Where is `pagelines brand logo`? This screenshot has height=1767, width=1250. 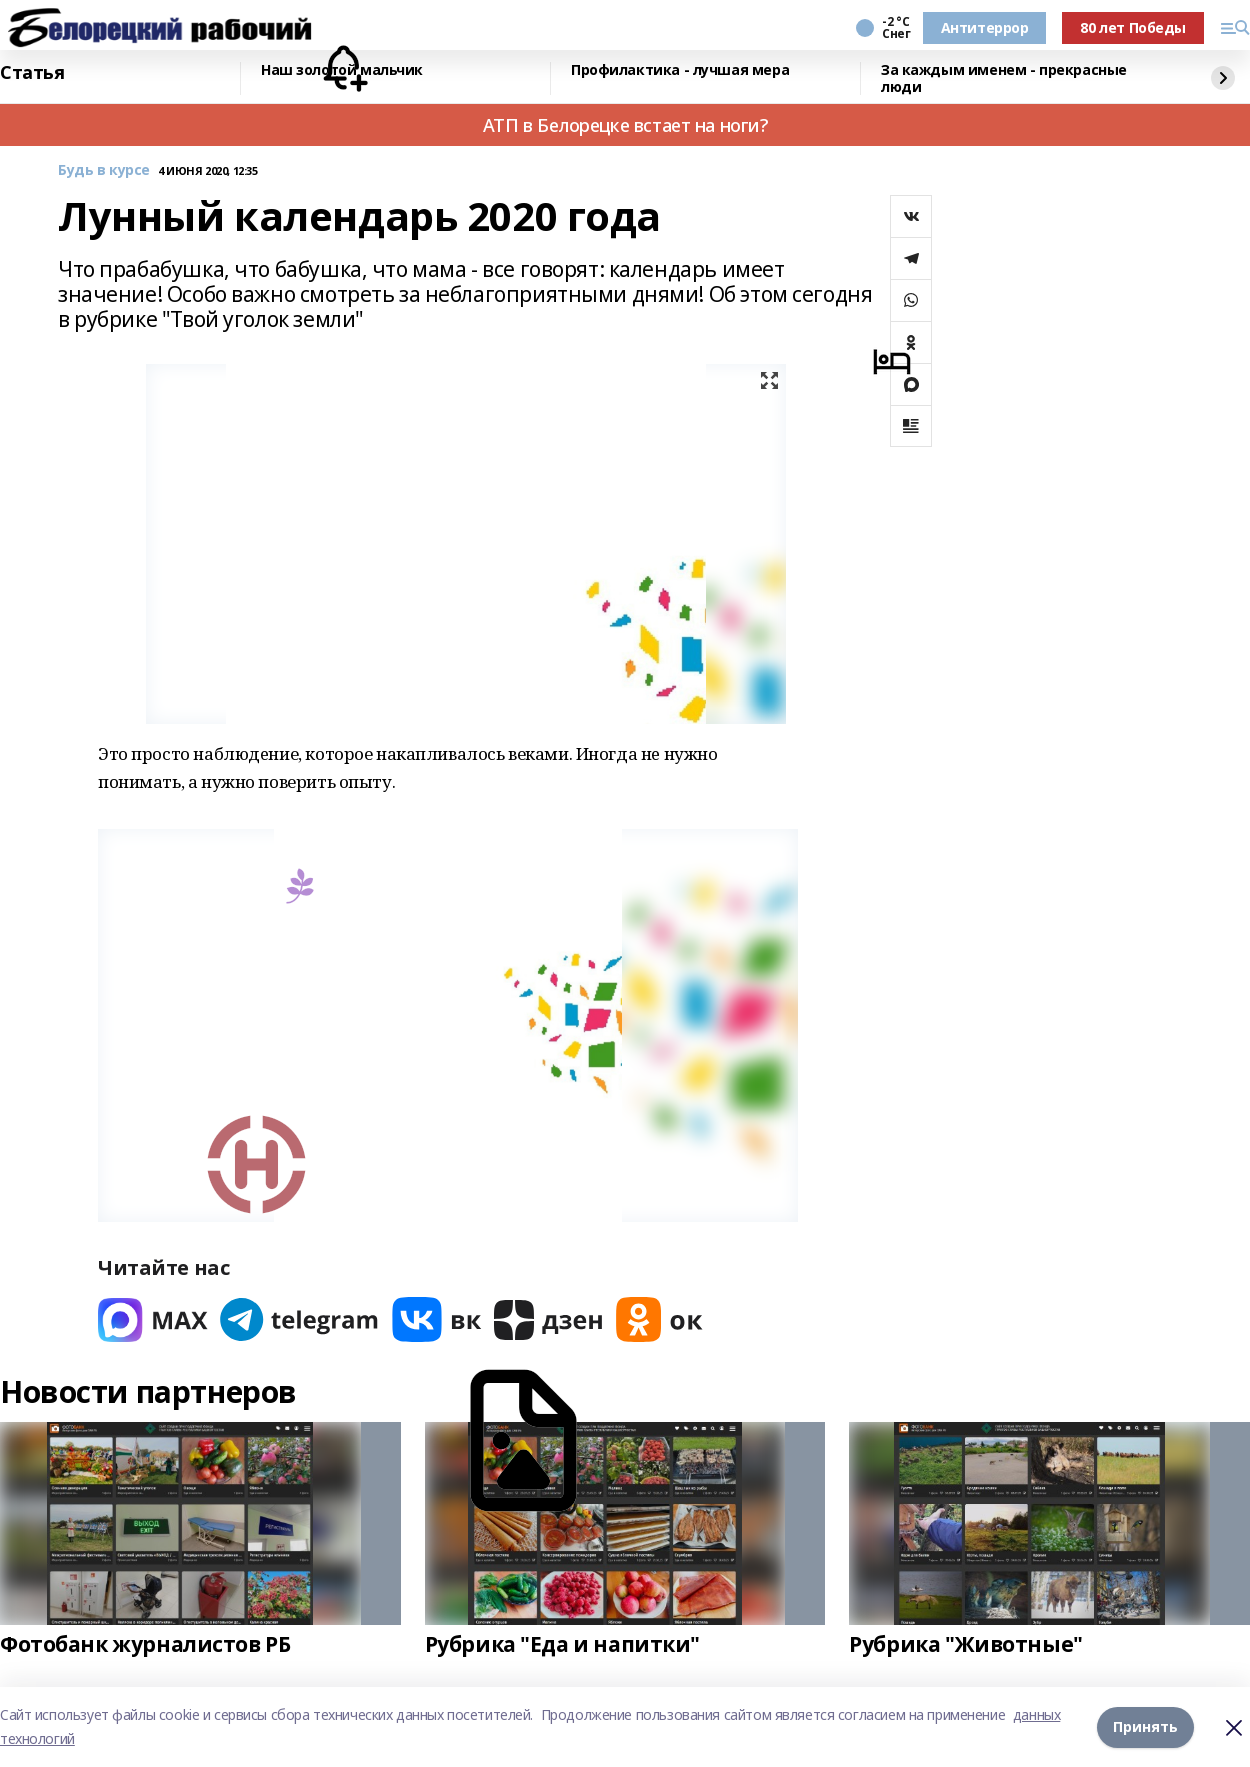
pagelines brand logo is located at coordinates (300, 886).